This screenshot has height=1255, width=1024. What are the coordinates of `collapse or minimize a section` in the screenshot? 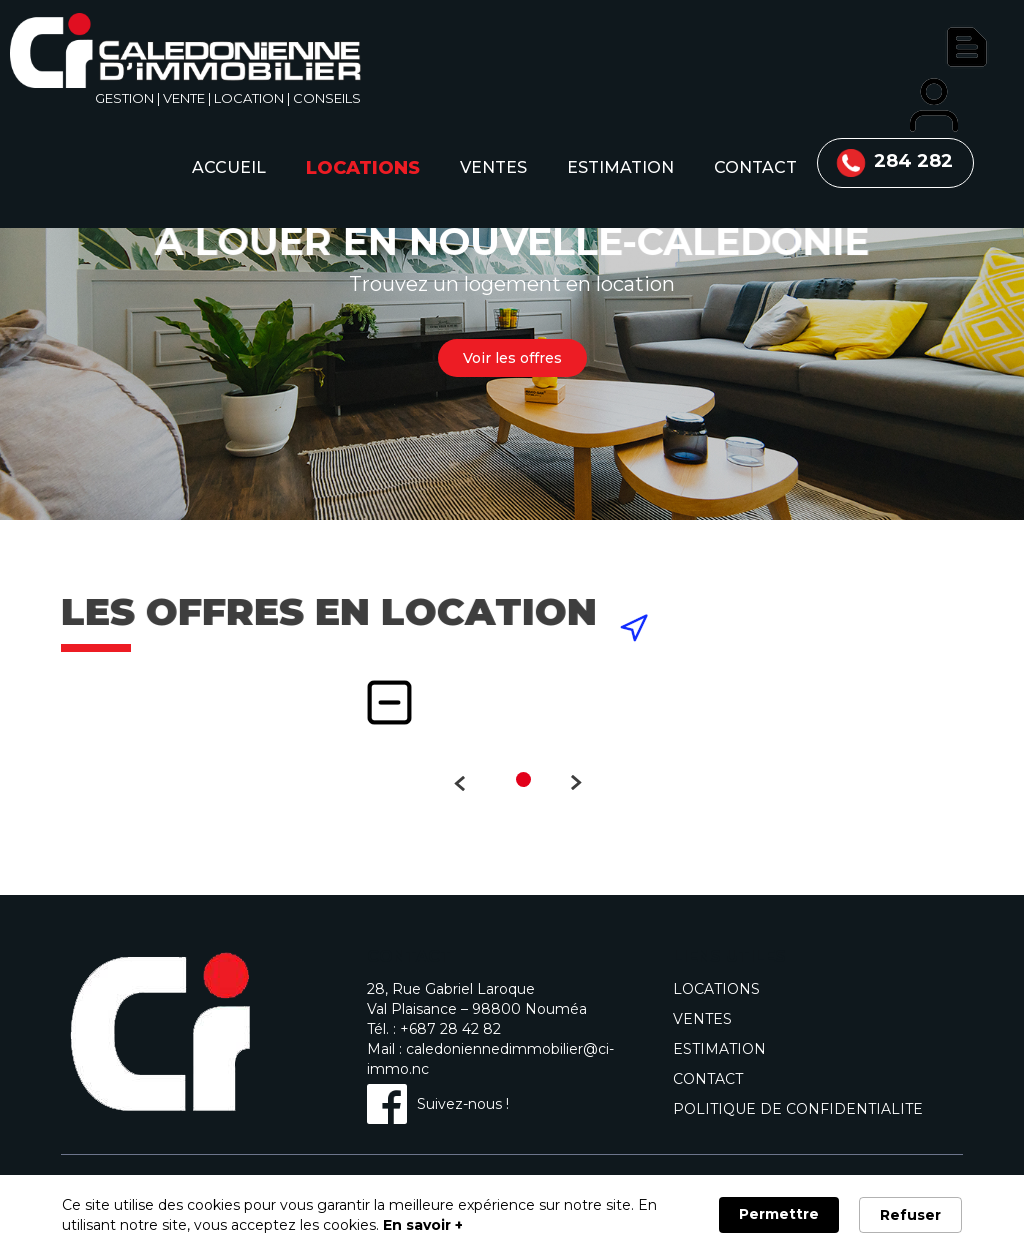 It's located at (389, 702).